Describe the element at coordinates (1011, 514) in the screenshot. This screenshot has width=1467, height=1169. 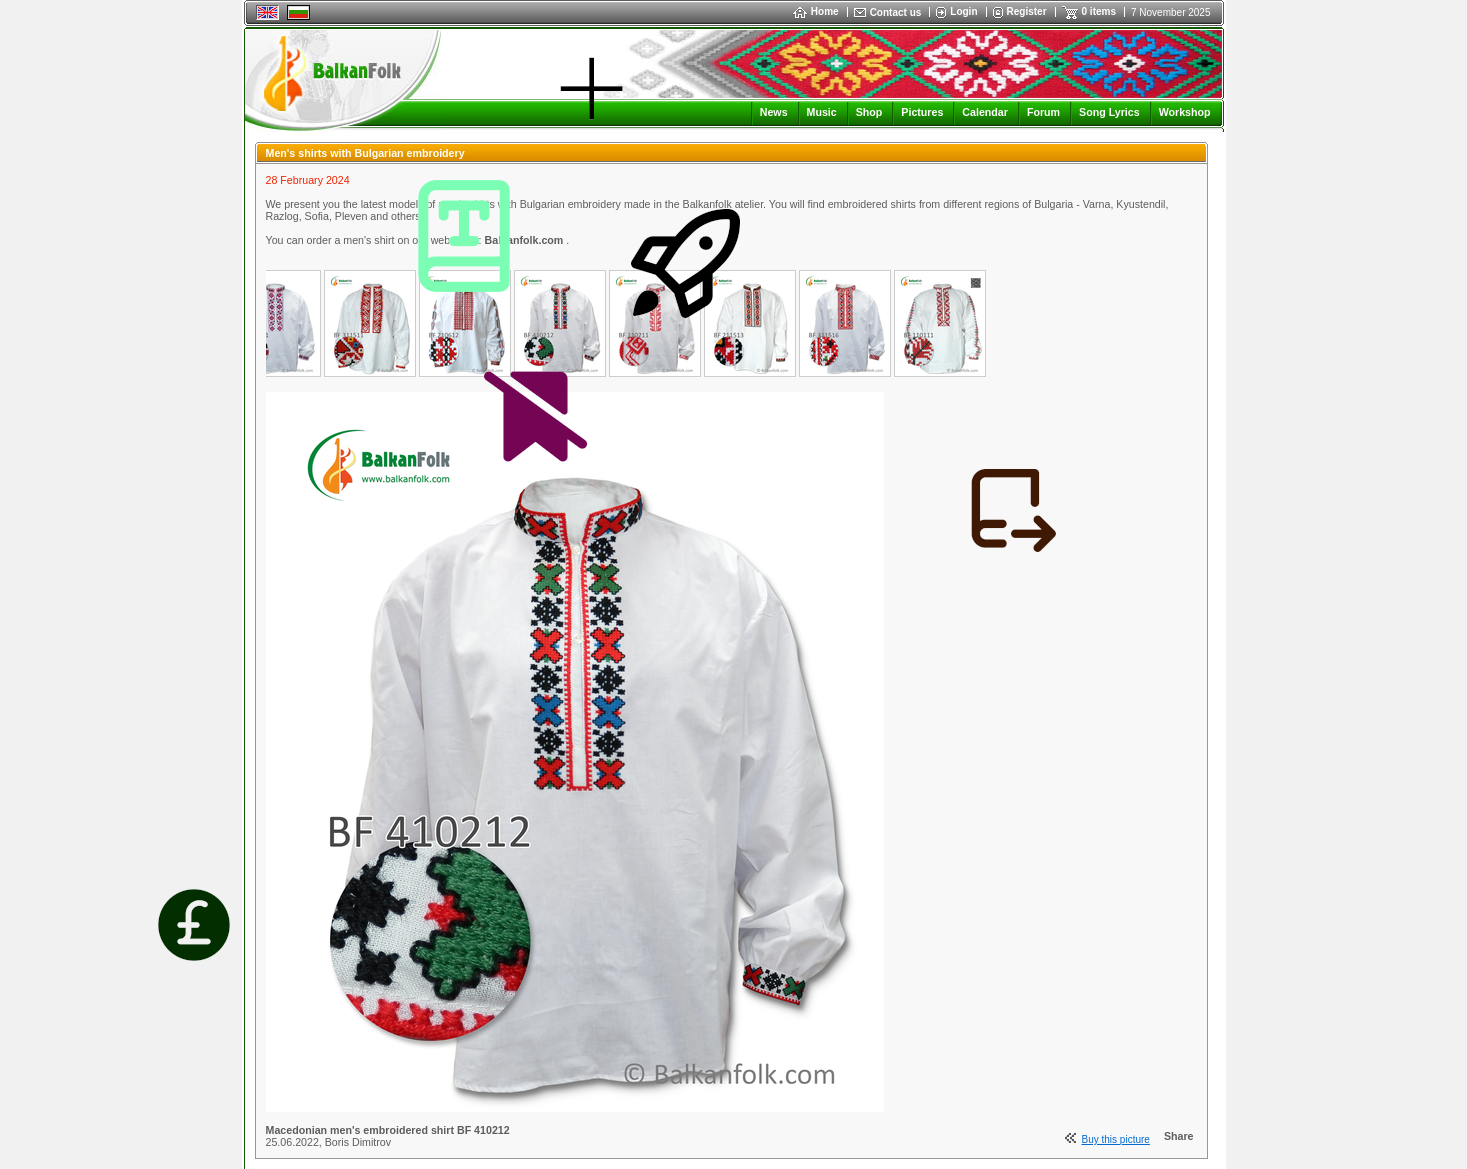
I see `pull changes from a remote repository` at that location.